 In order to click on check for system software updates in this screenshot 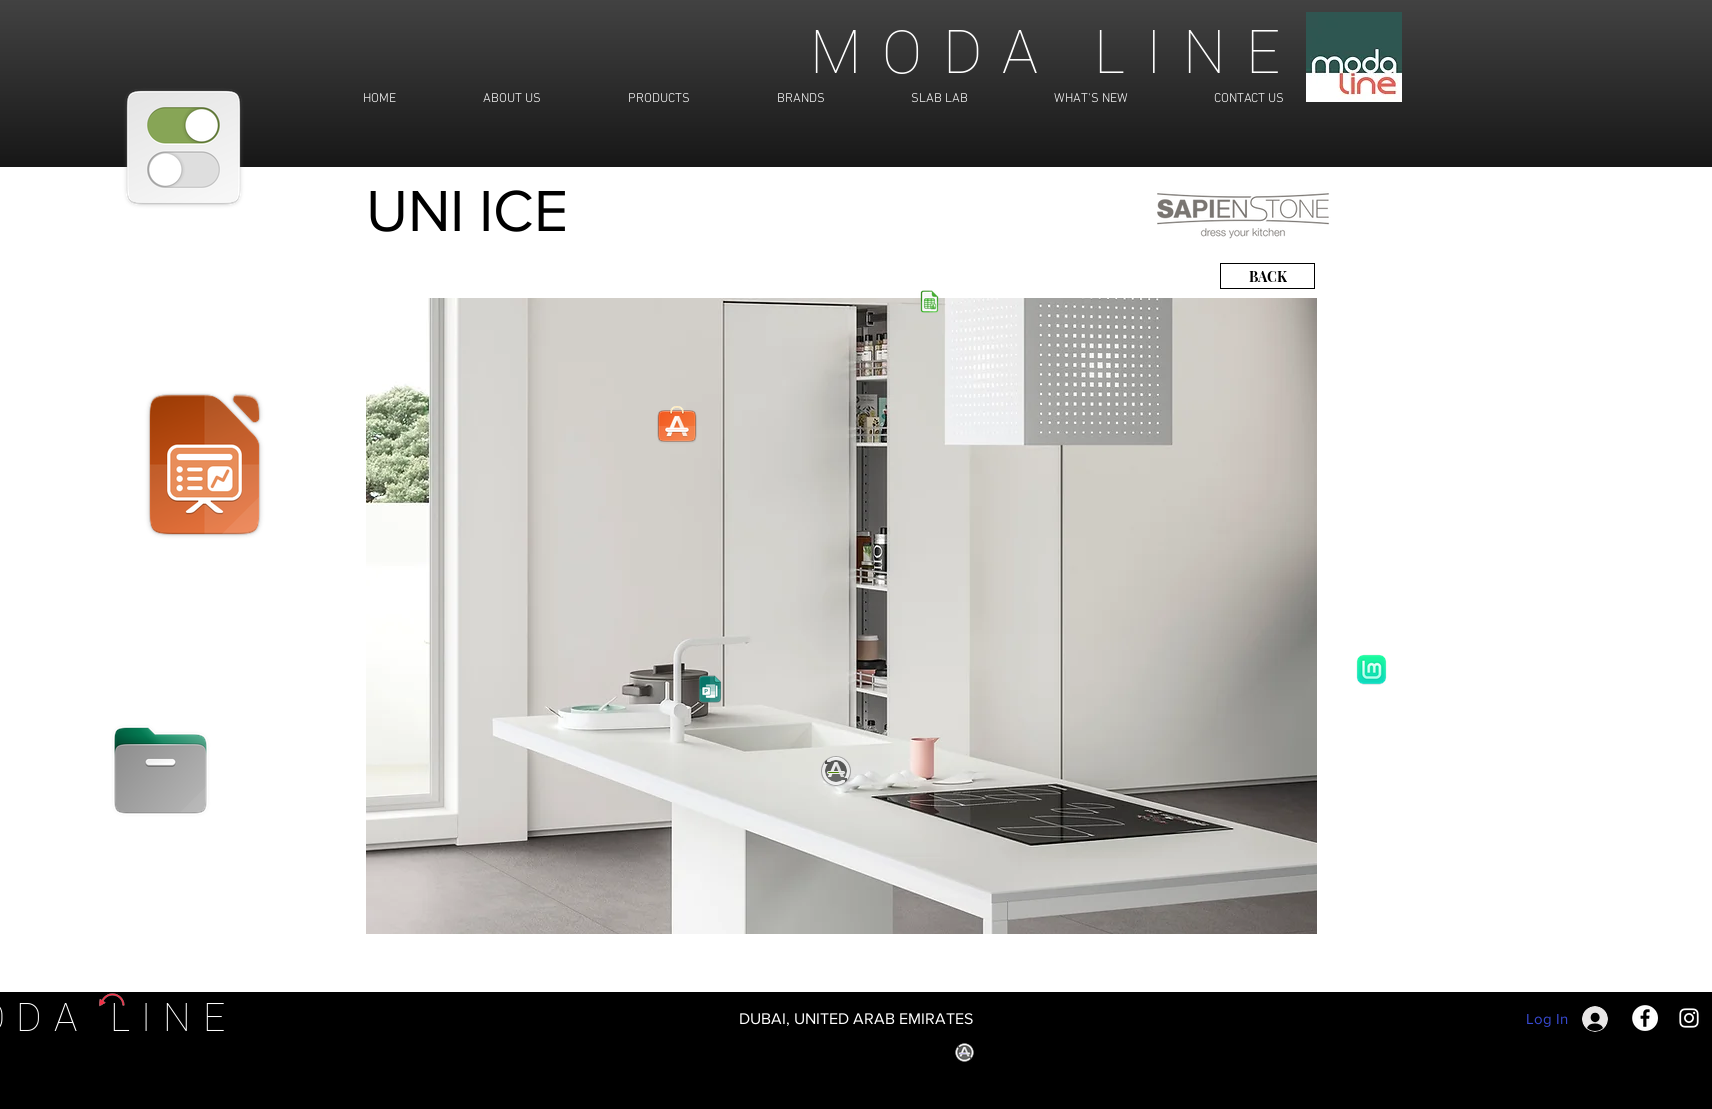, I will do `click(964, 1052)`.